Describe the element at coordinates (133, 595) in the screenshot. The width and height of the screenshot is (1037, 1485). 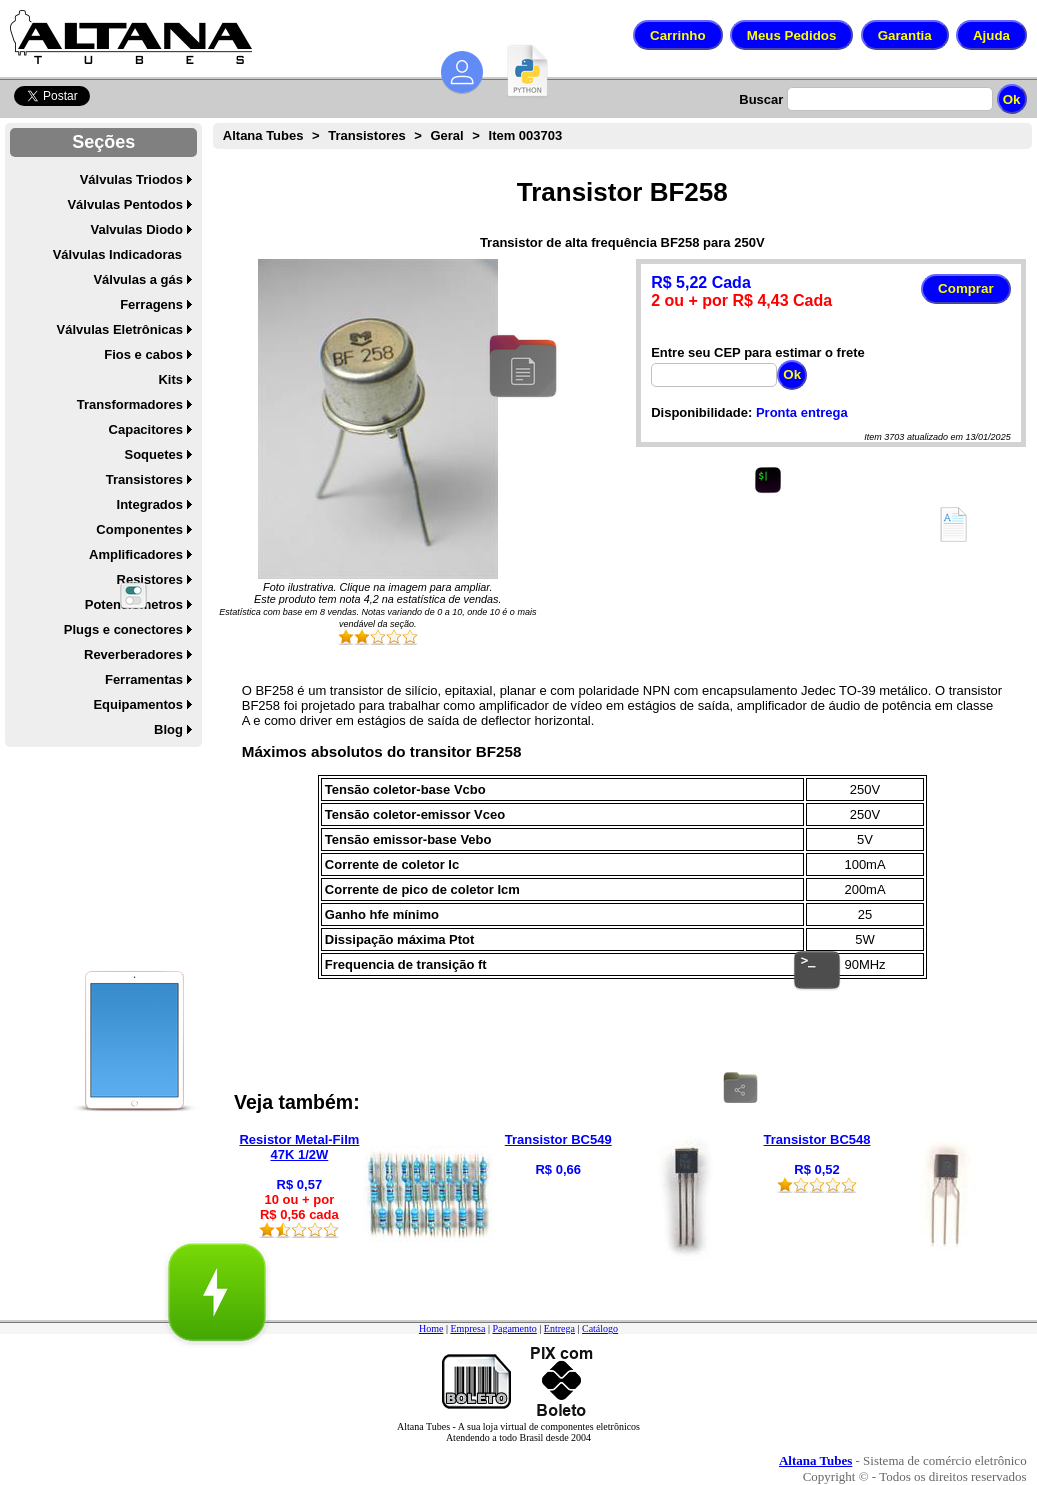
I see `open system settings or preferences` at that location.